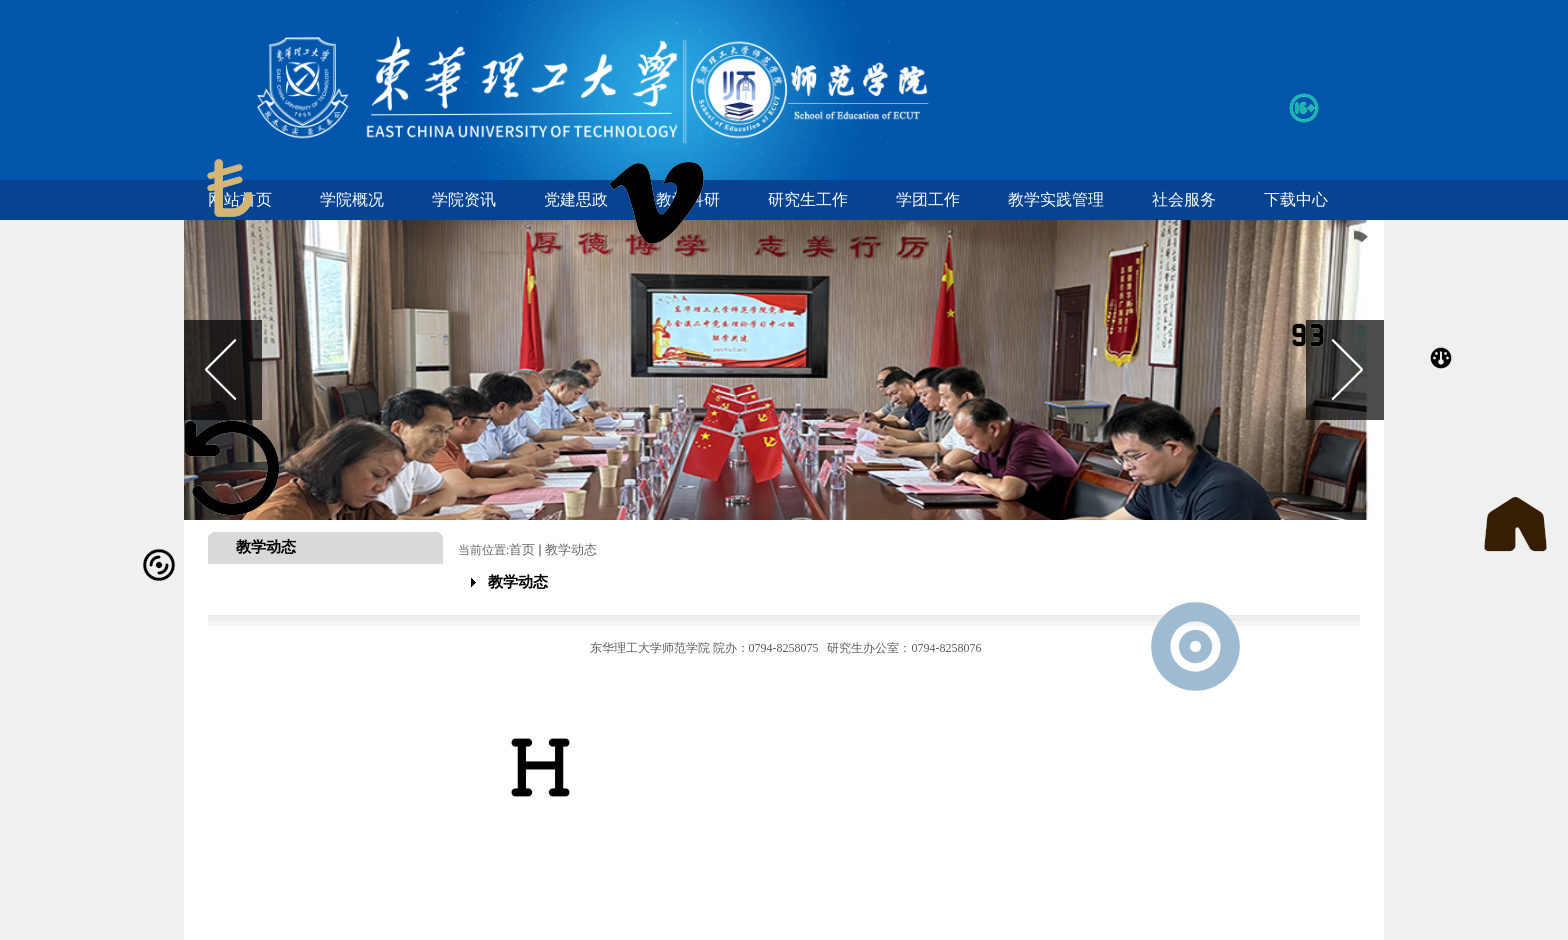 The height and width of the screenshot is (940, 1568). What do you see at coordinates (656, 202) in the screenshot?
I see `open the Vimeo app` at bounding box center [656, 202].